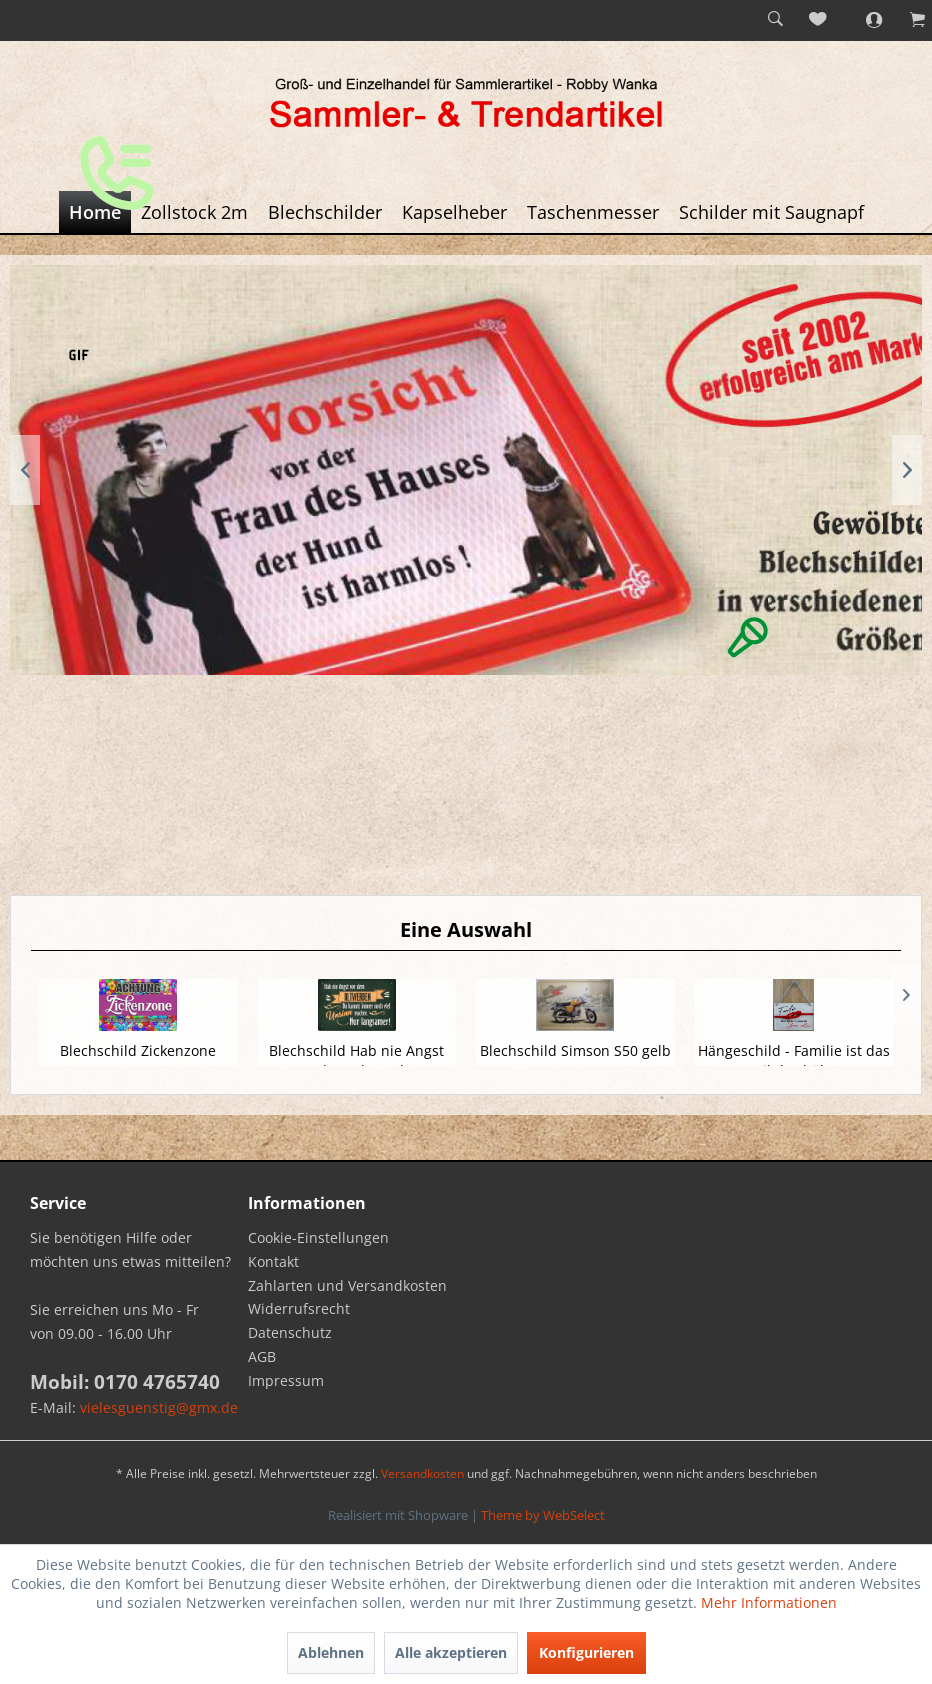 The height and width of the screenshot is (1684, 932). What do you see at coordinates (118, 171) in the screenshot?
I see `view contact list or phone directory` at bounding box center [118, 171].